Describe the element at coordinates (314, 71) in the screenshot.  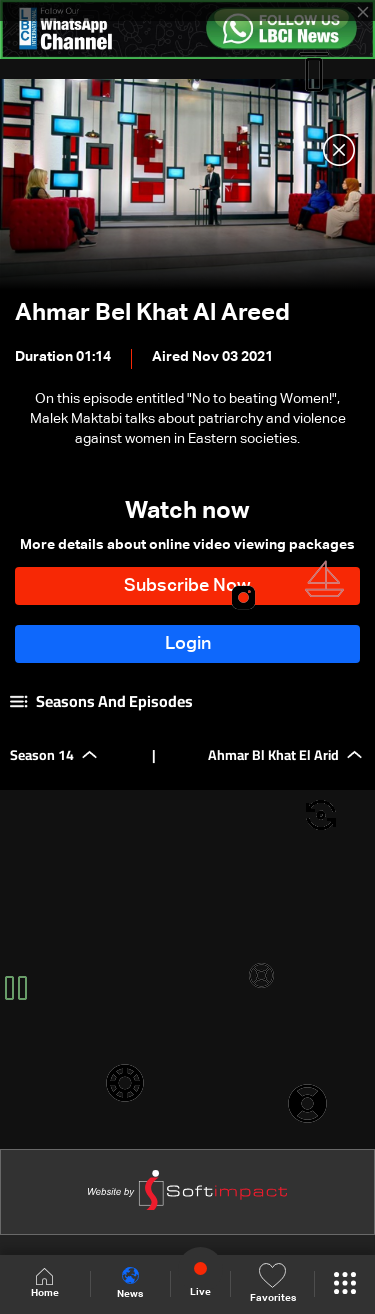
I see `align element to top edge` at that location.